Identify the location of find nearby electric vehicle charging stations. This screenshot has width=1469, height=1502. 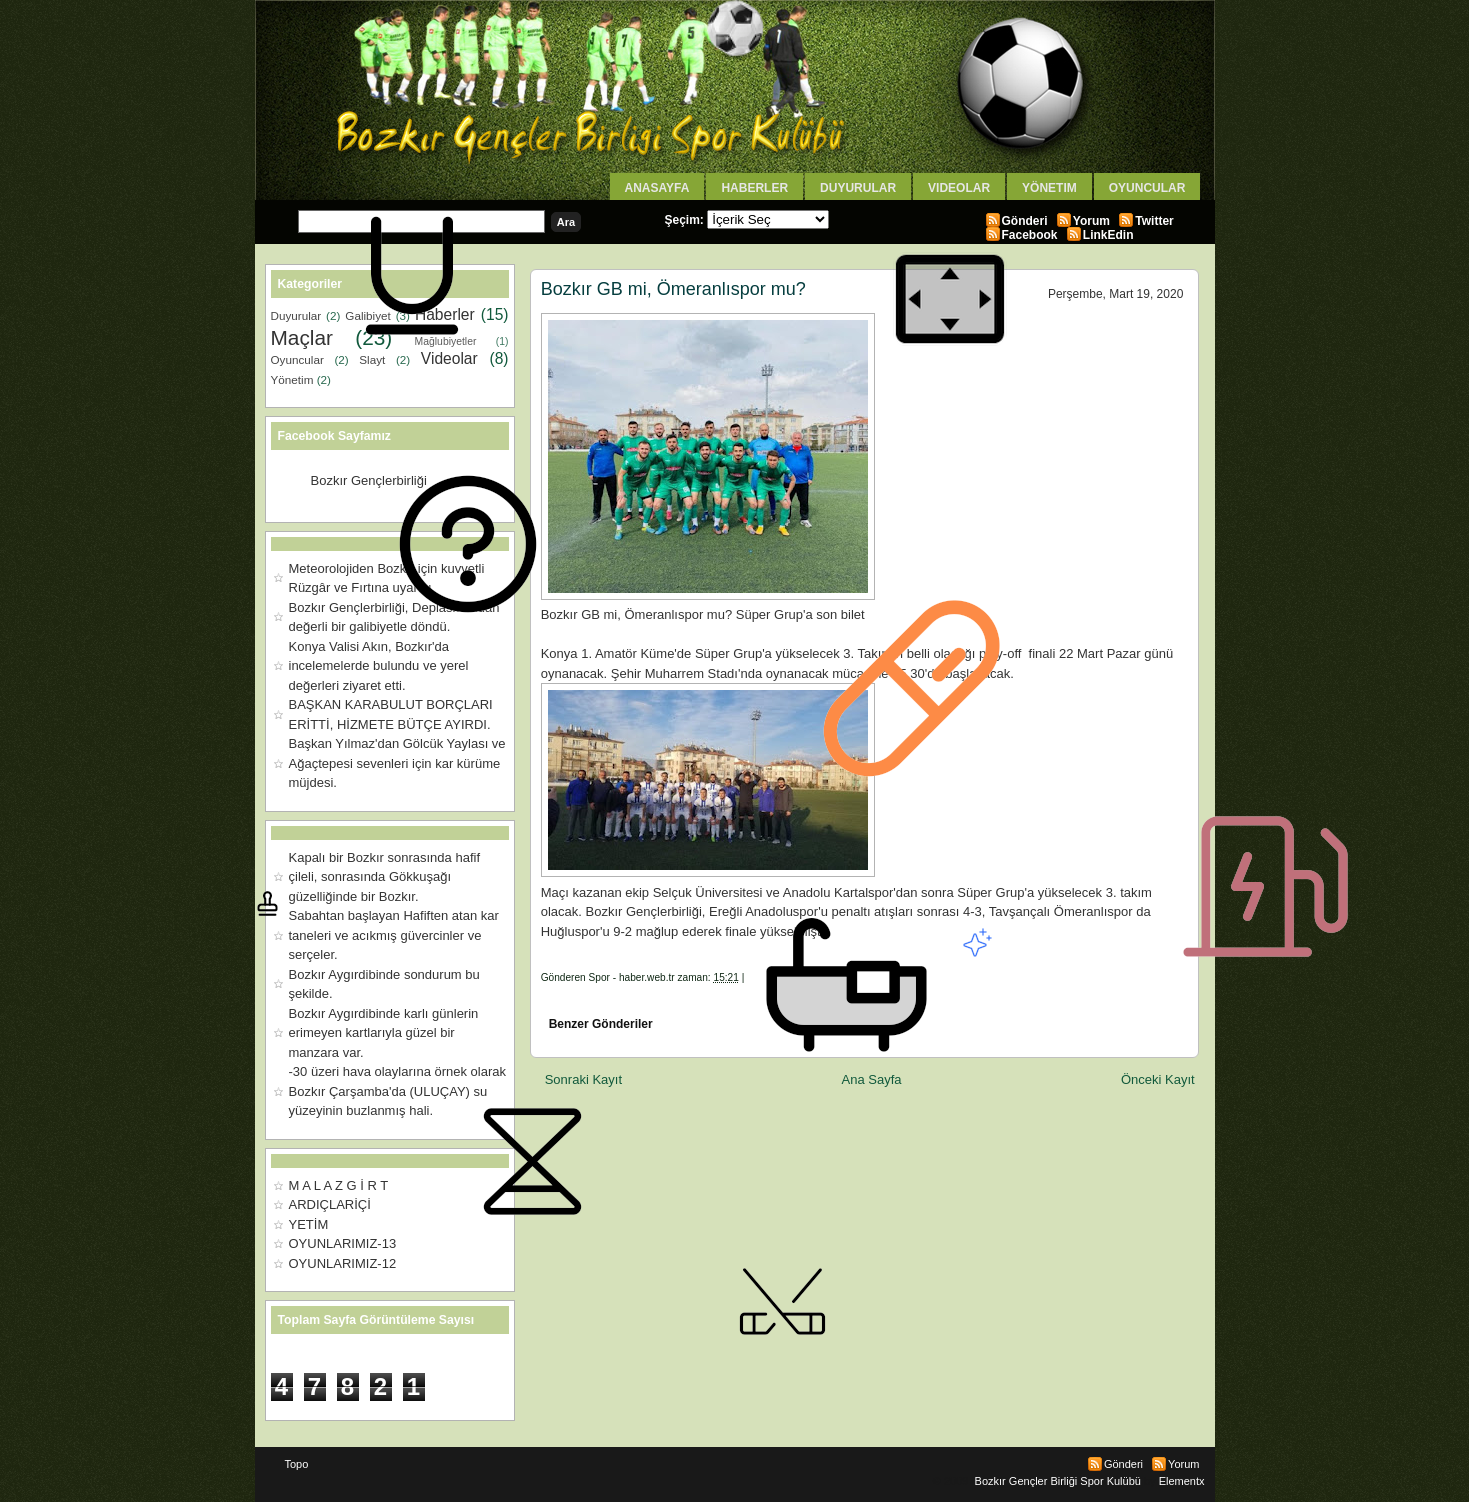
(1259, 886).